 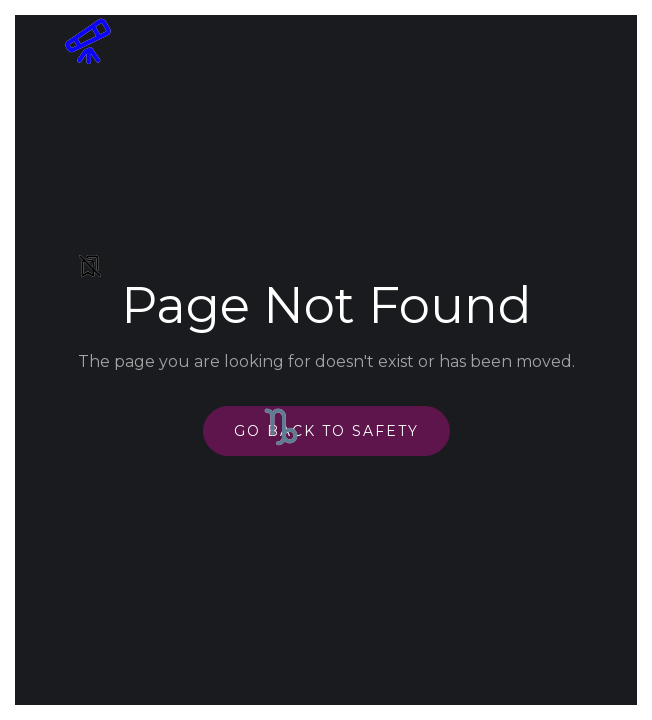 I want to click on capricorn zodiac sign symbol, so click(x=282, y=426).